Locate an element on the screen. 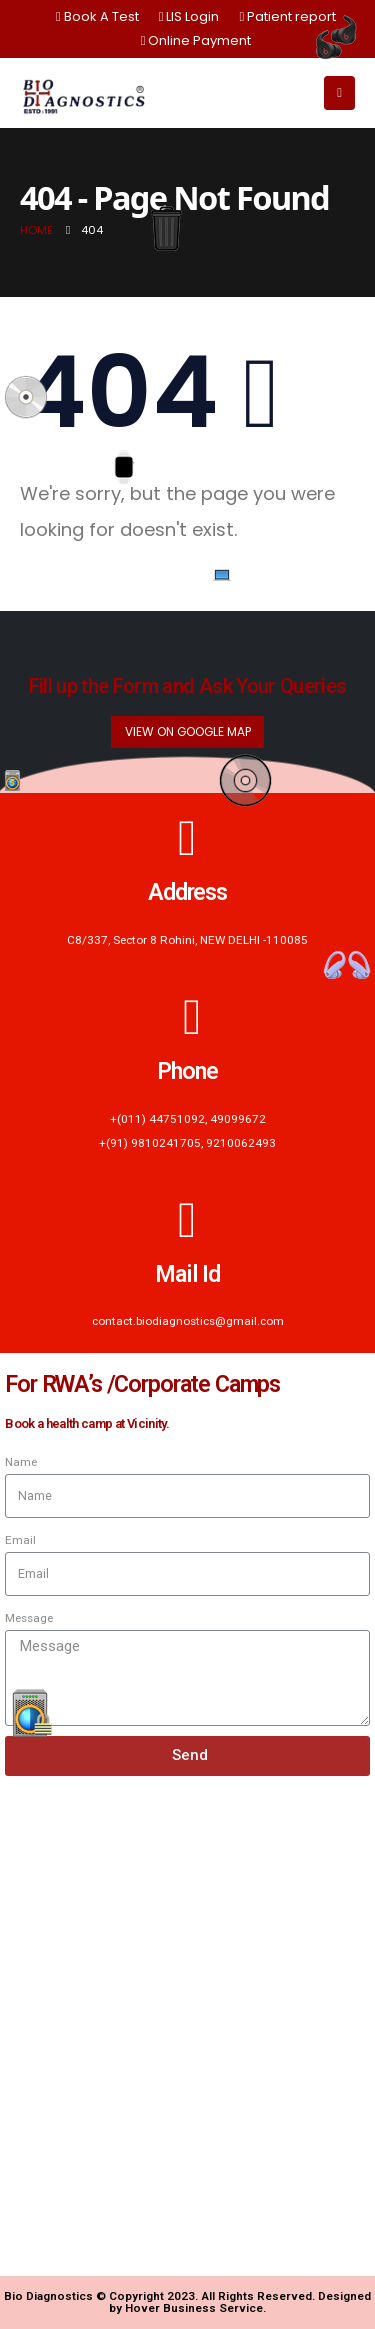  view deleted emails in trash folder is located at coordinates (166, 228).